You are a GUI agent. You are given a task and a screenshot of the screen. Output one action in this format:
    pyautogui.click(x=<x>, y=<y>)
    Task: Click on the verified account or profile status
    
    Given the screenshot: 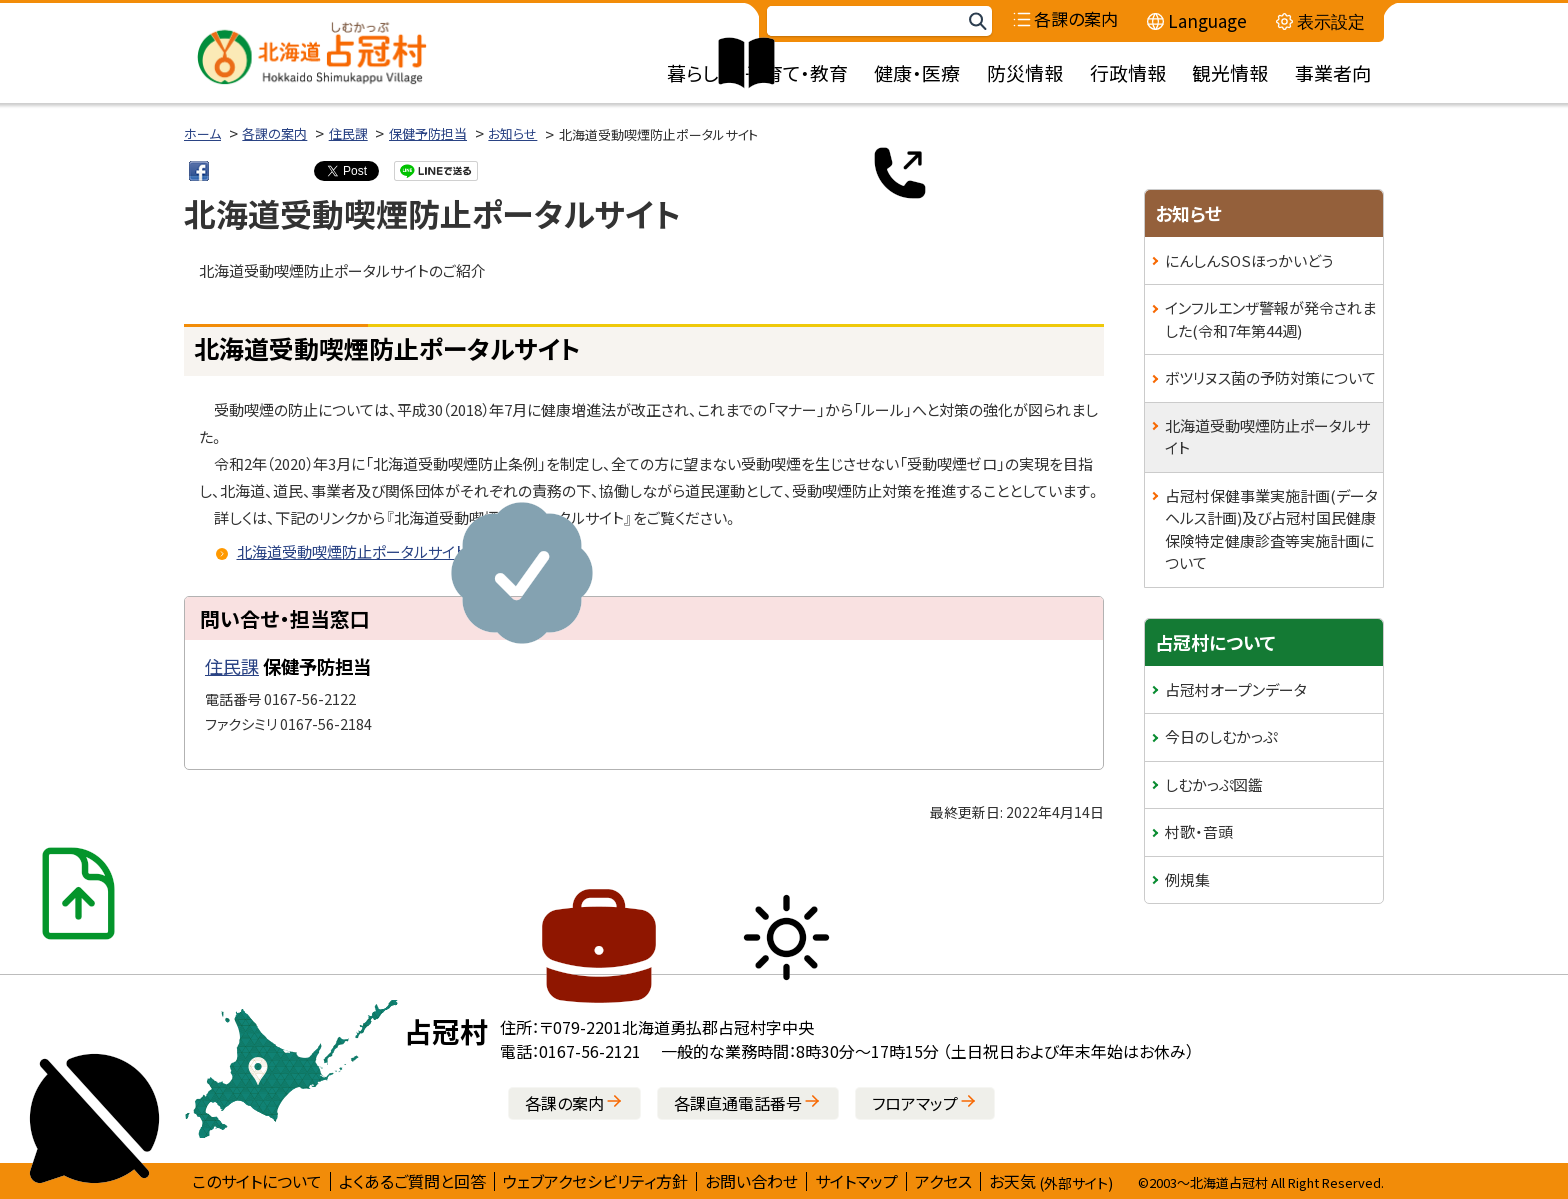 What is the action you would take?
    pyautogui.click(x=522, y=573)
    